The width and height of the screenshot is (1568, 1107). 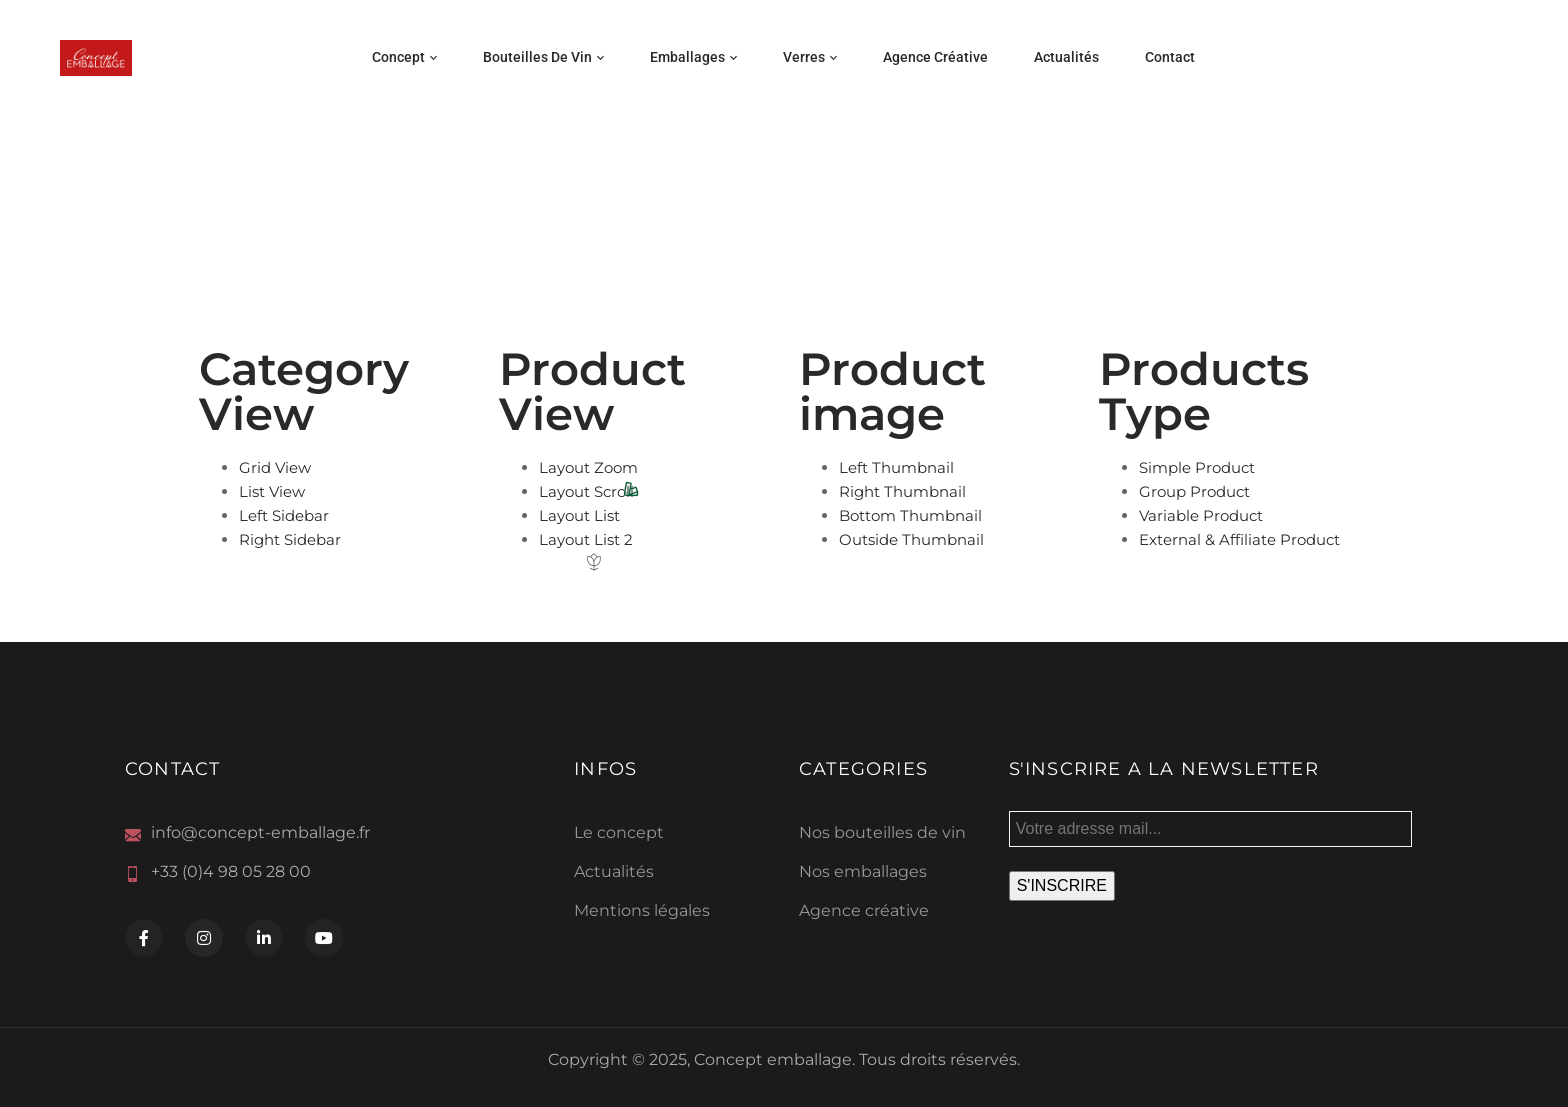 What do you see at coordinates (594, 562) in the screenshot?
I see `view garden or plant-related content` at bounding box center [594, 562].